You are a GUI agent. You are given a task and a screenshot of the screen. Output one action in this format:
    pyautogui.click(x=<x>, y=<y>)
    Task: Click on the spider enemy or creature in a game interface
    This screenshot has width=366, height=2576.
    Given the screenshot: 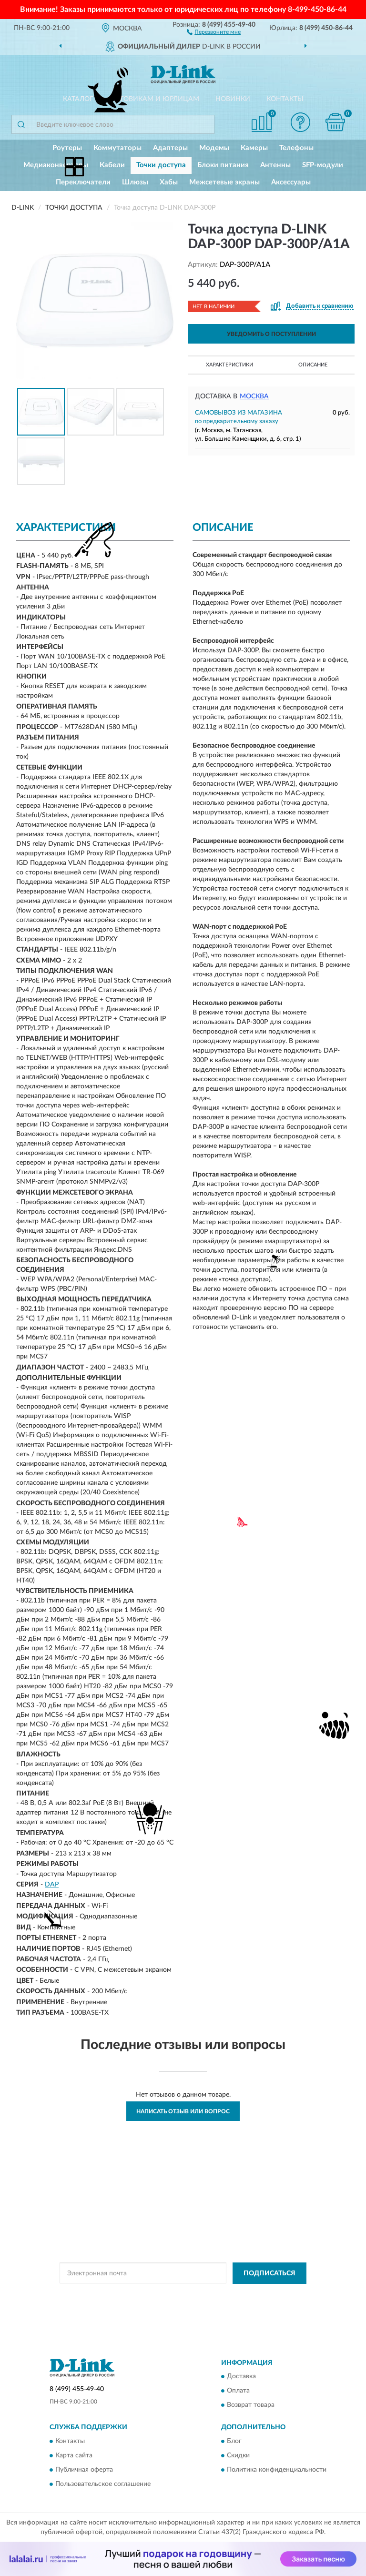 What is the action you would take?
    pyautogui.click(x=150, y=1818)
    